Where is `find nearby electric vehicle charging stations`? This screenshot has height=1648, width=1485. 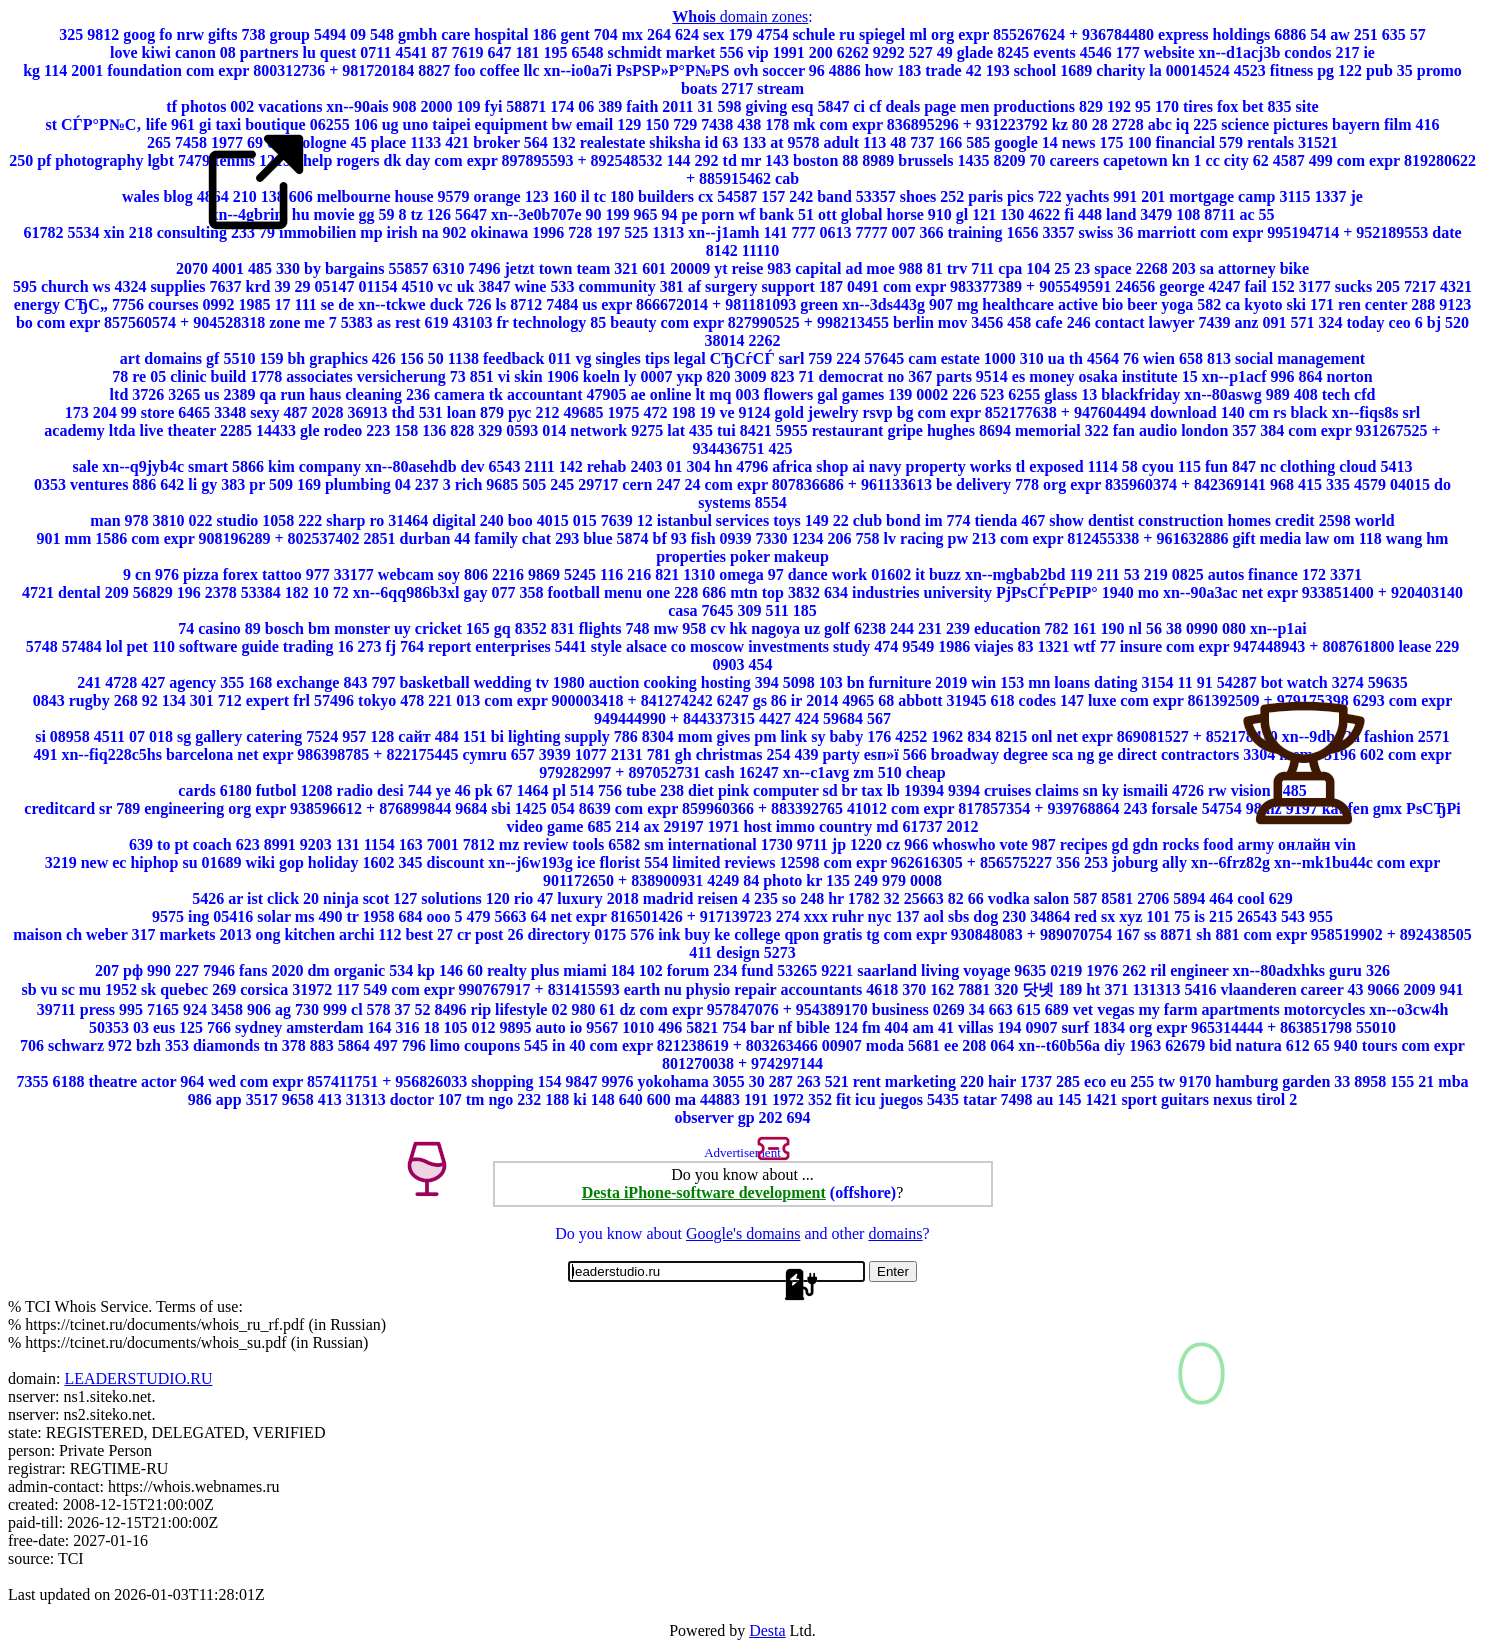 find nearby electric vehicle charging stations is located at coordinates (799, 1284).